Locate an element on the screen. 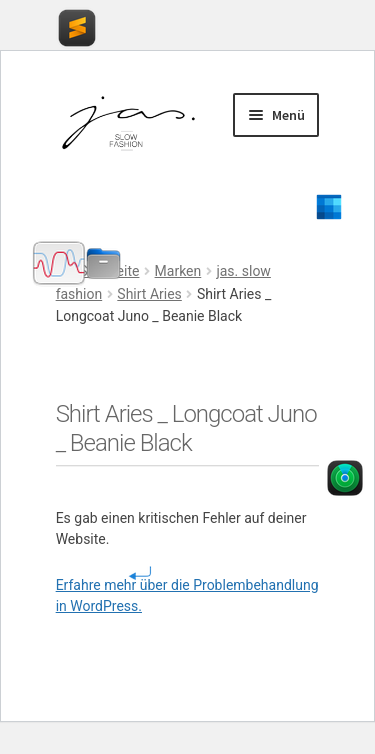 The width and height of the screenshot is (375, 754). open power statistics application is located at coordinates (59, 263).